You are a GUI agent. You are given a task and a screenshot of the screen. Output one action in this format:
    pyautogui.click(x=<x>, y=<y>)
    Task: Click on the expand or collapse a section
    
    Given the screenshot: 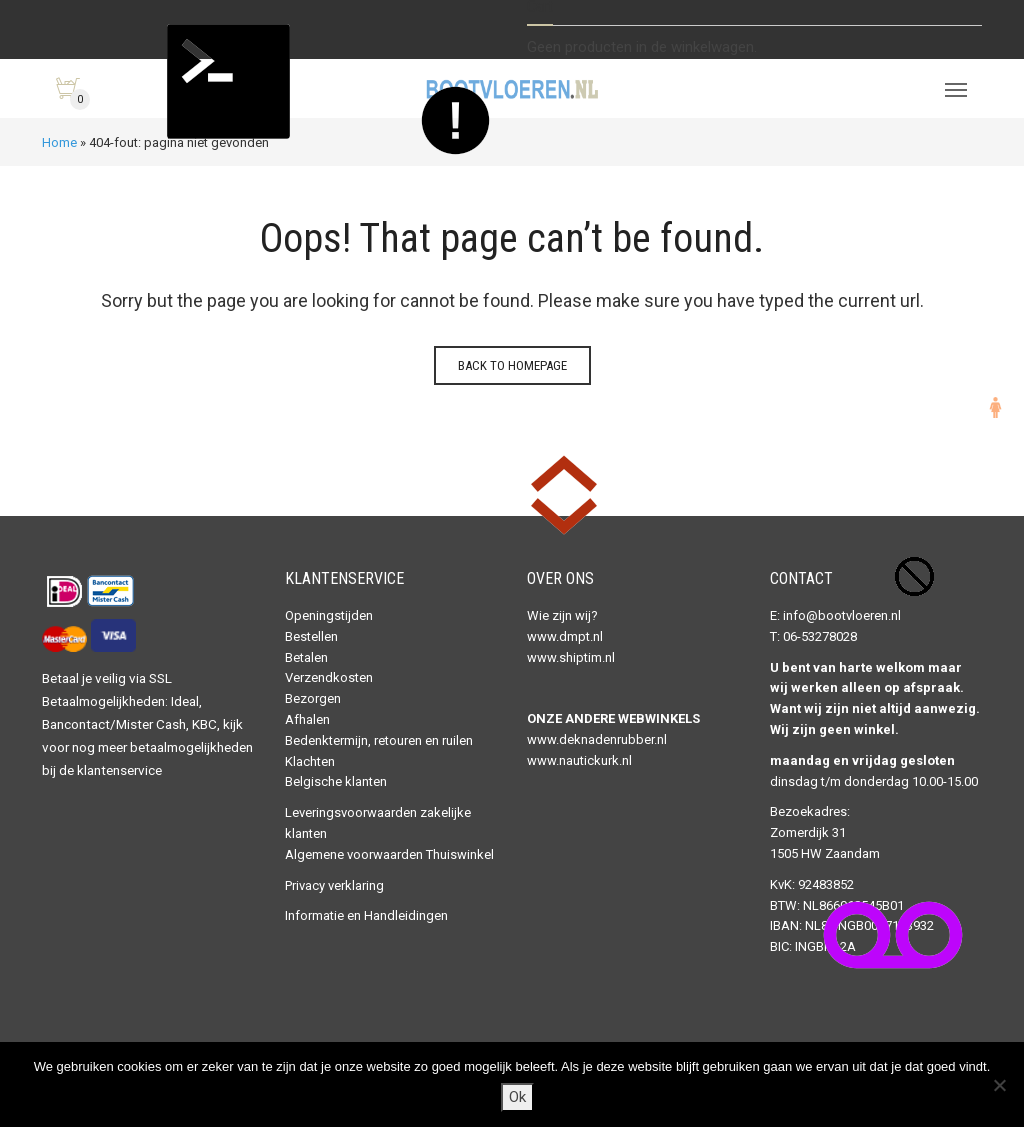 What is the action you would take?
    pyautogui.click(x=564, y=495)
    